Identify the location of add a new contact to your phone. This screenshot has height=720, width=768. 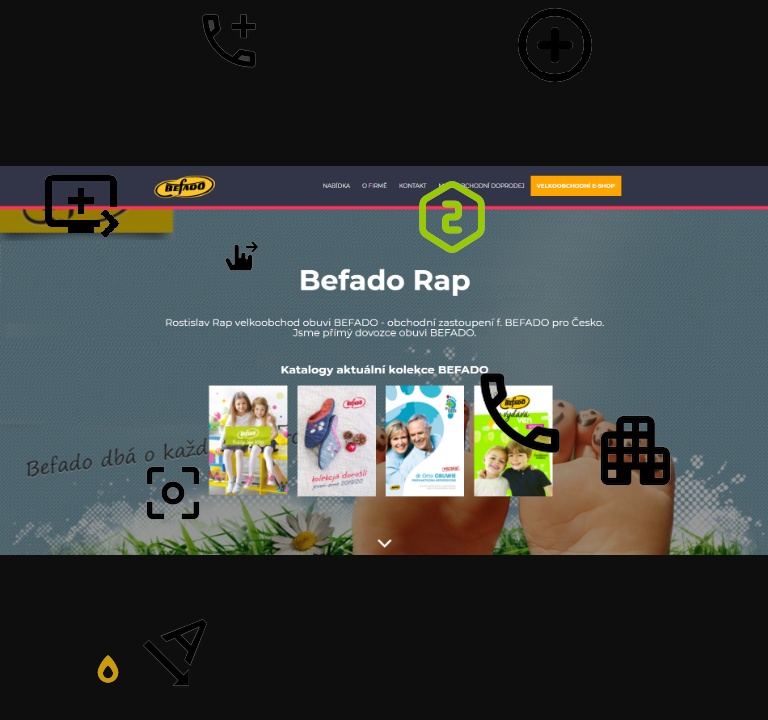
(229, 41).